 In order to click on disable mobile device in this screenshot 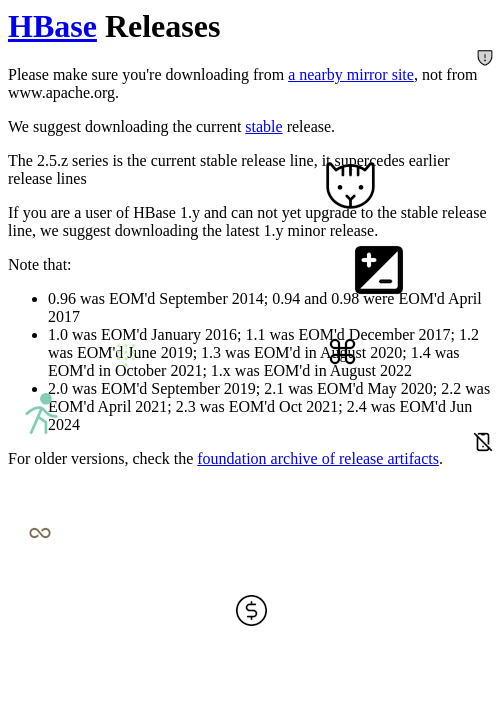, I will do `click(483, 442)`.